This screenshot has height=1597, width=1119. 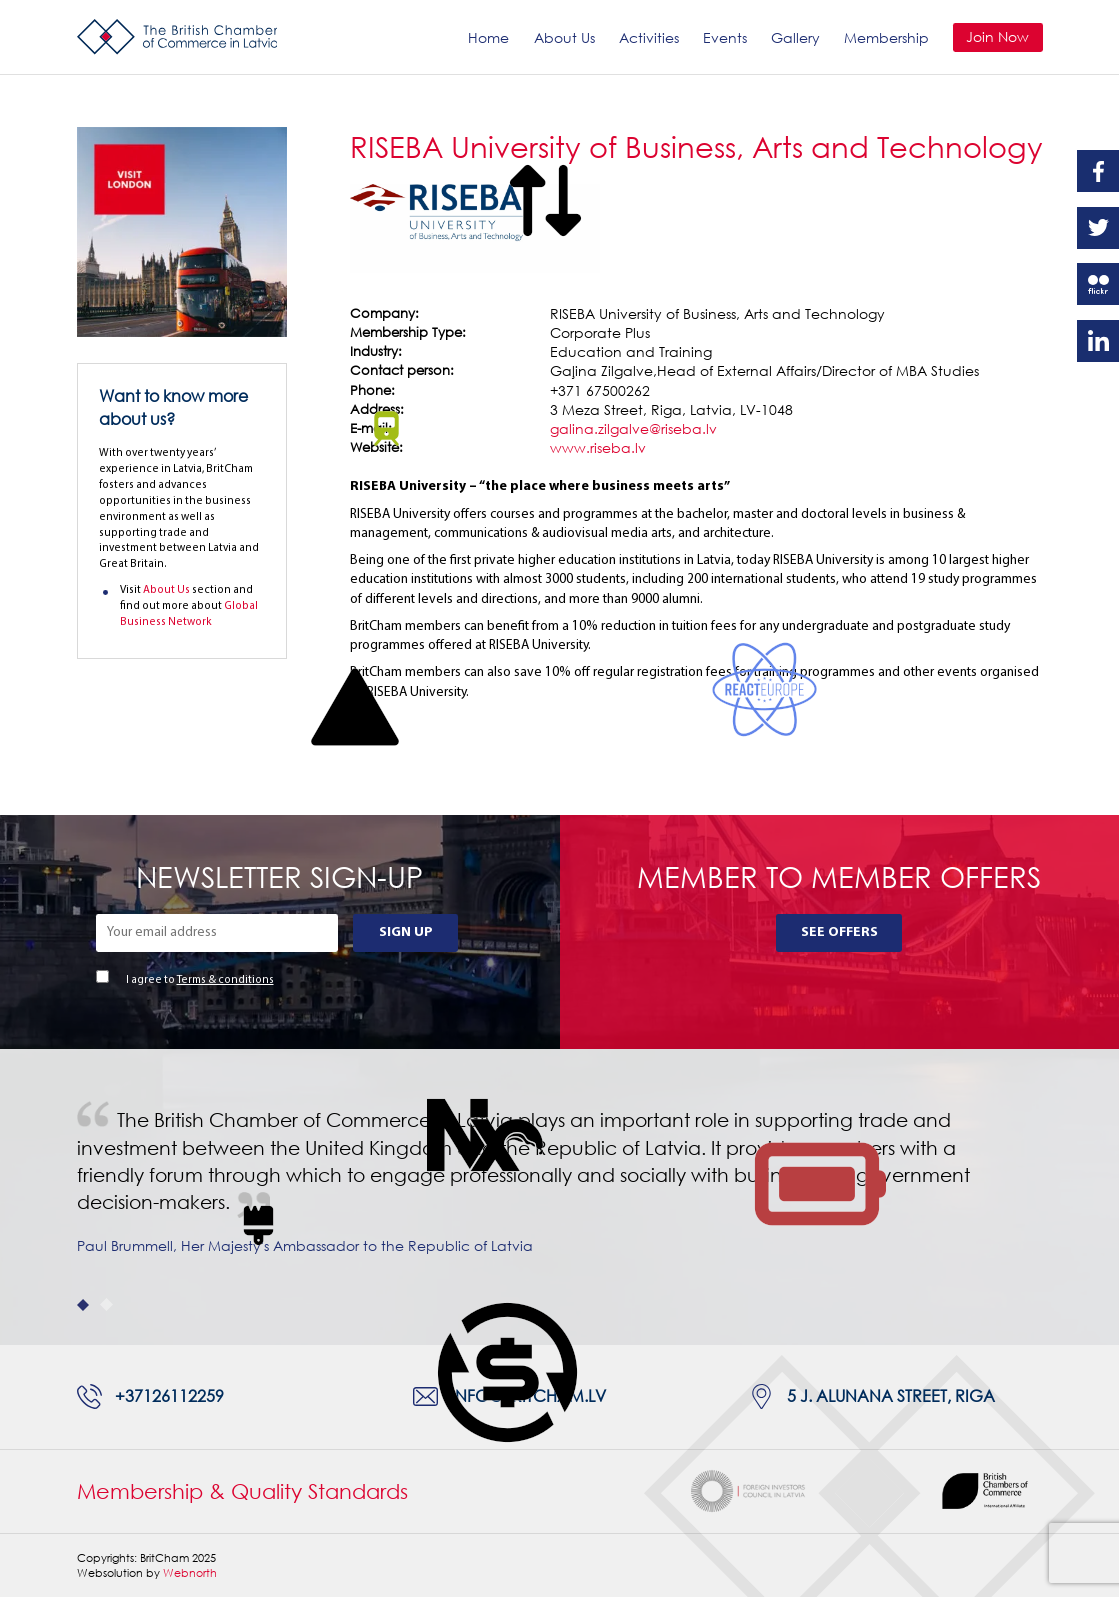 What do you see at coordinates (507, 1372) in the screenshot?
I see `currency exchange or conversion` at bounding box center [507, 1372].